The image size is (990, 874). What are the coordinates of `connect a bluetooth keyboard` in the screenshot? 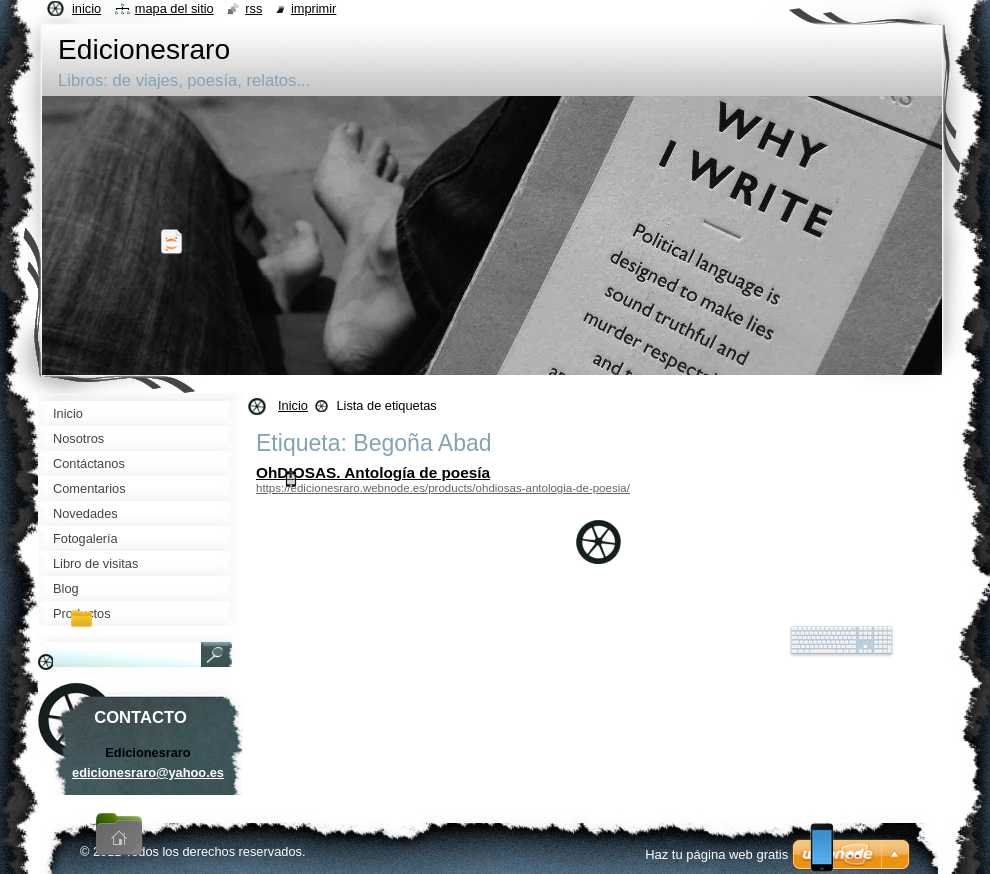 It's located at (841, 639).